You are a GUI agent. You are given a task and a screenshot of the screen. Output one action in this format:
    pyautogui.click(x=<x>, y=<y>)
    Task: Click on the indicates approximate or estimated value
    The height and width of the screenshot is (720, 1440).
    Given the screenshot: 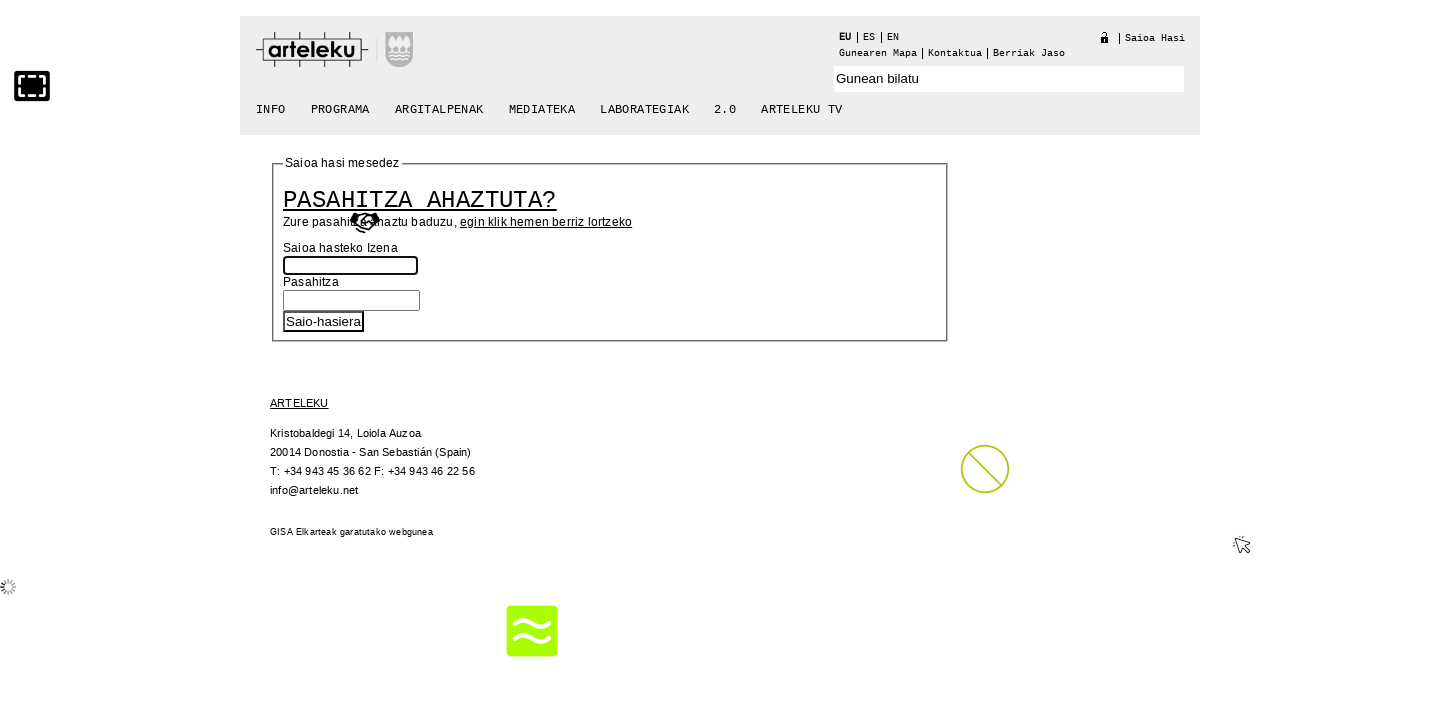 What is the action you would take?
    pyautogui.click(x=532, y=631)
    